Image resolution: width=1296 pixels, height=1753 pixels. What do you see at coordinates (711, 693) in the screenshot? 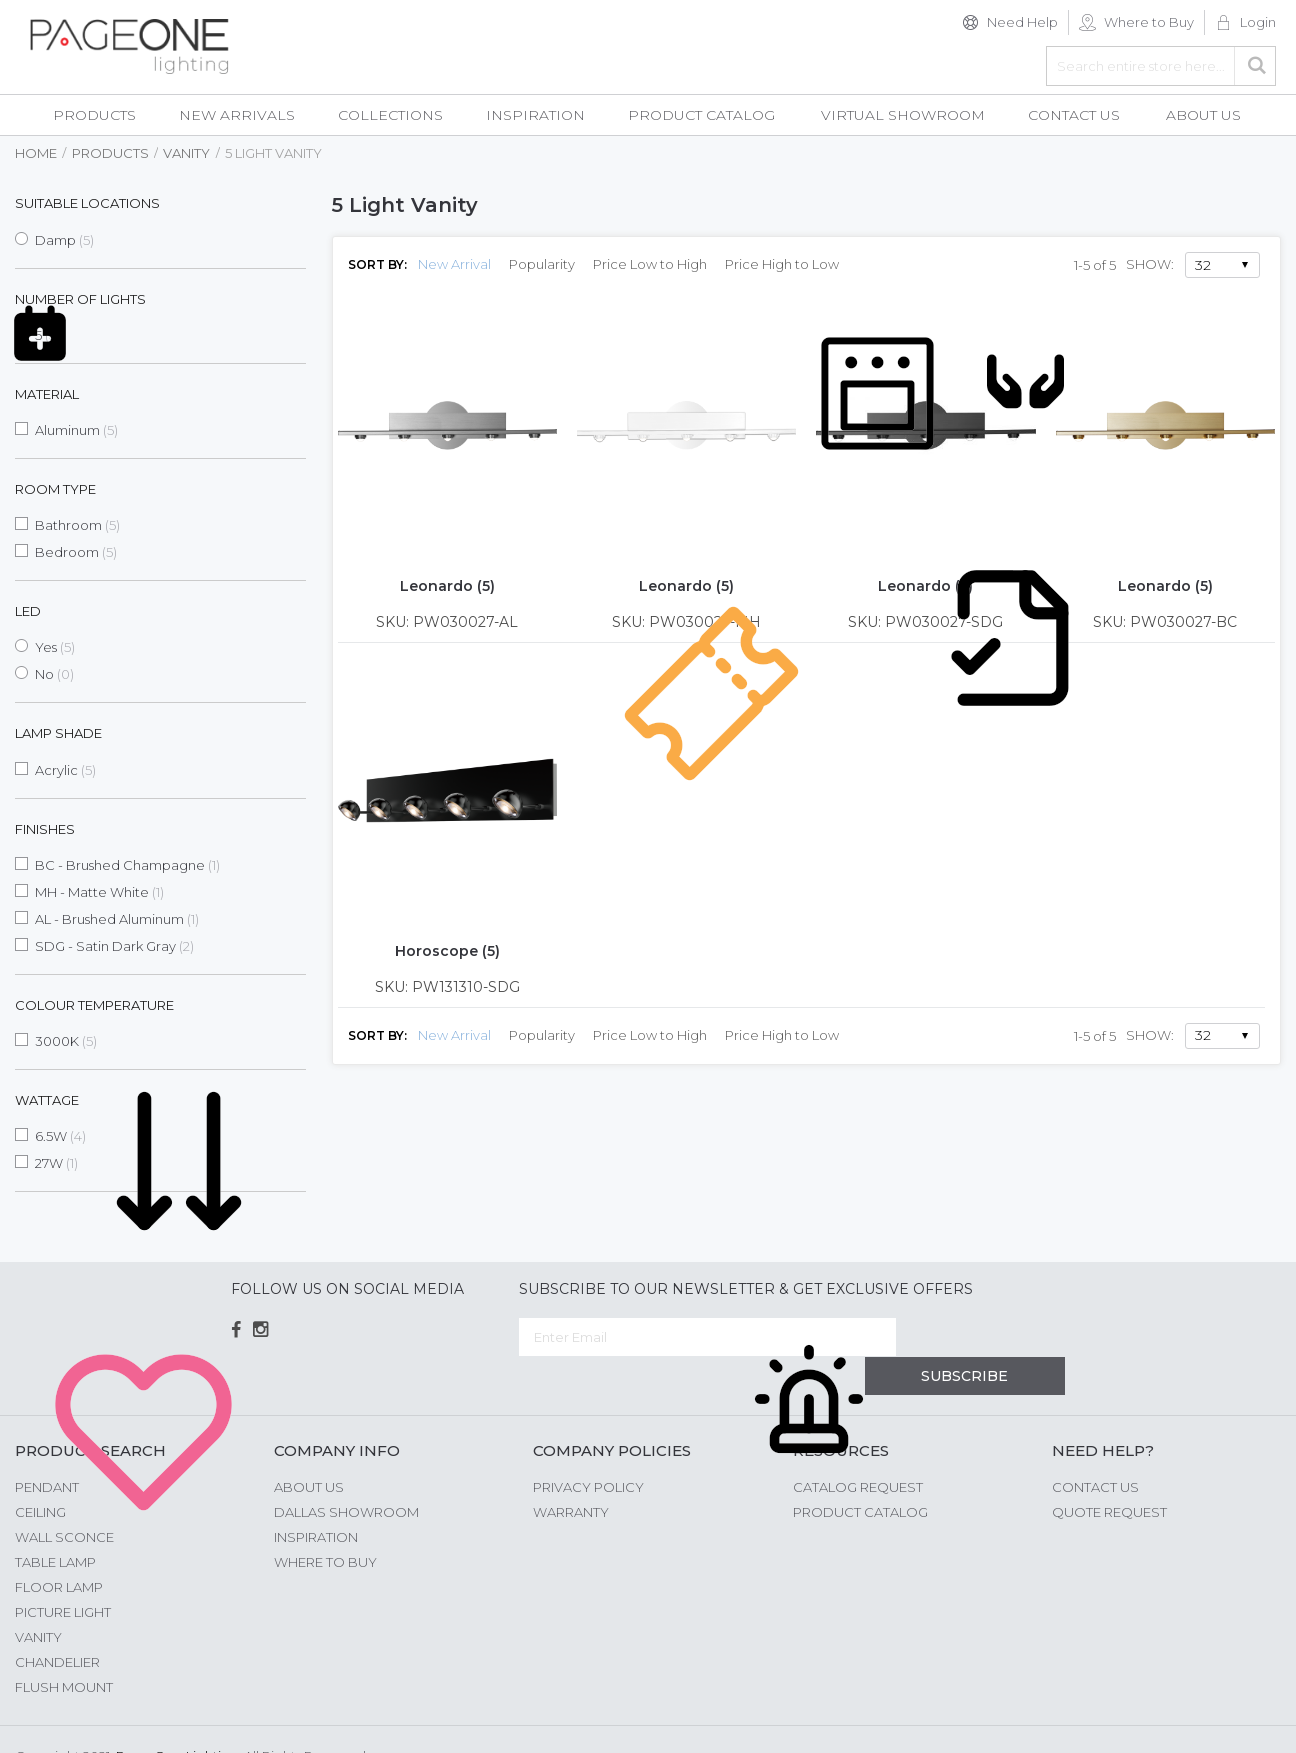
I see `view your tickets or passes` at bounding box center [711, 693].